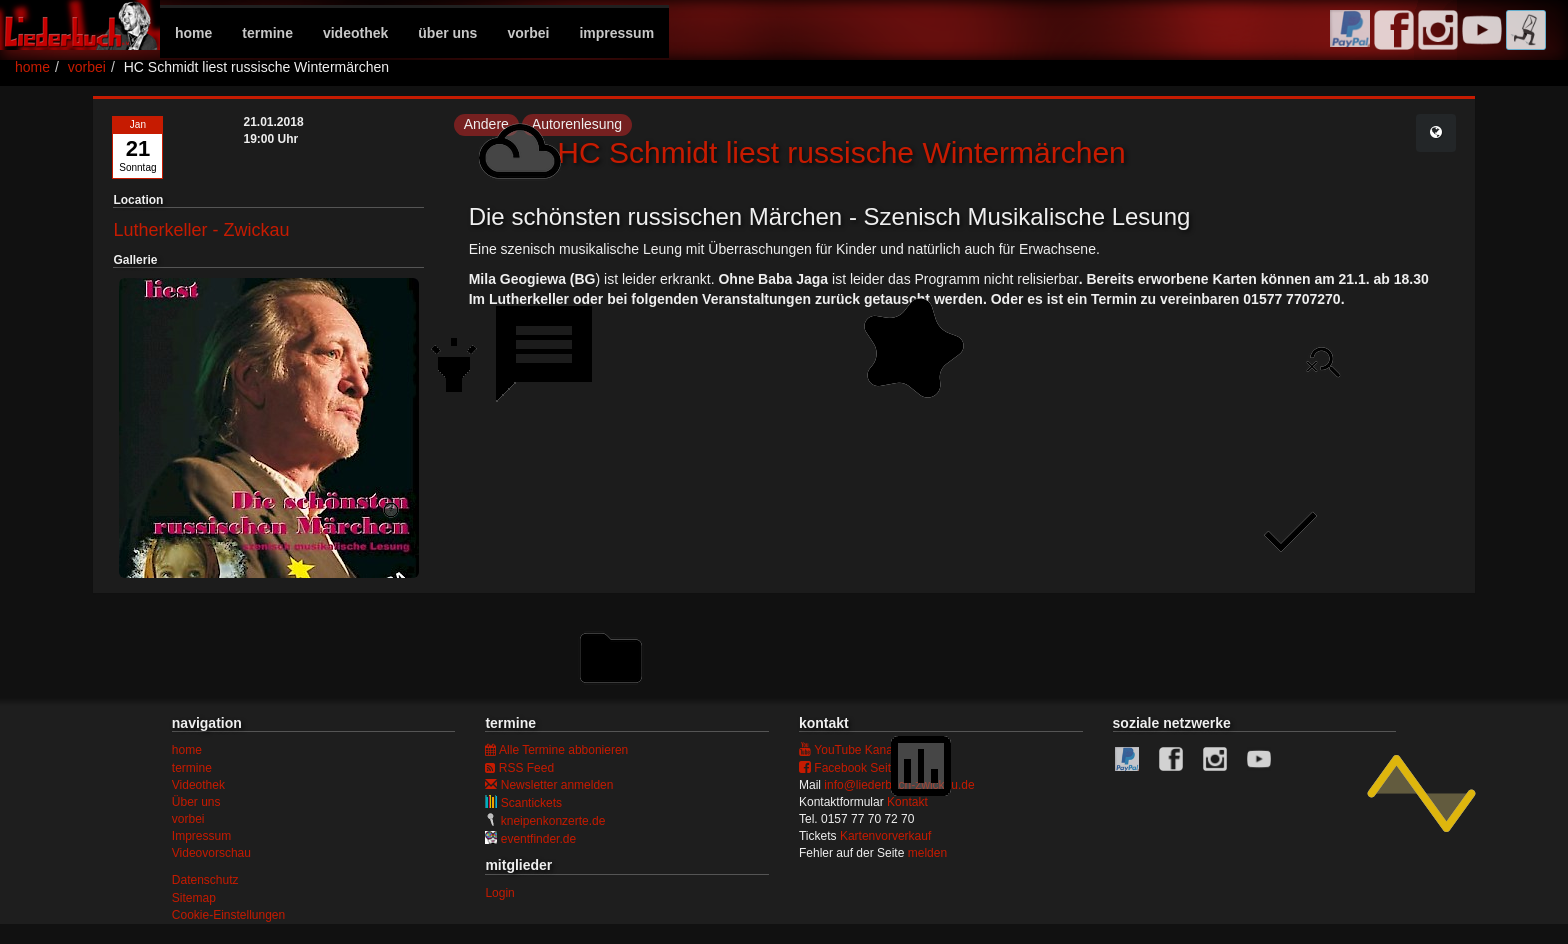  I want to click on select triangle waveform for audio synthesis, so click(1421, 793).